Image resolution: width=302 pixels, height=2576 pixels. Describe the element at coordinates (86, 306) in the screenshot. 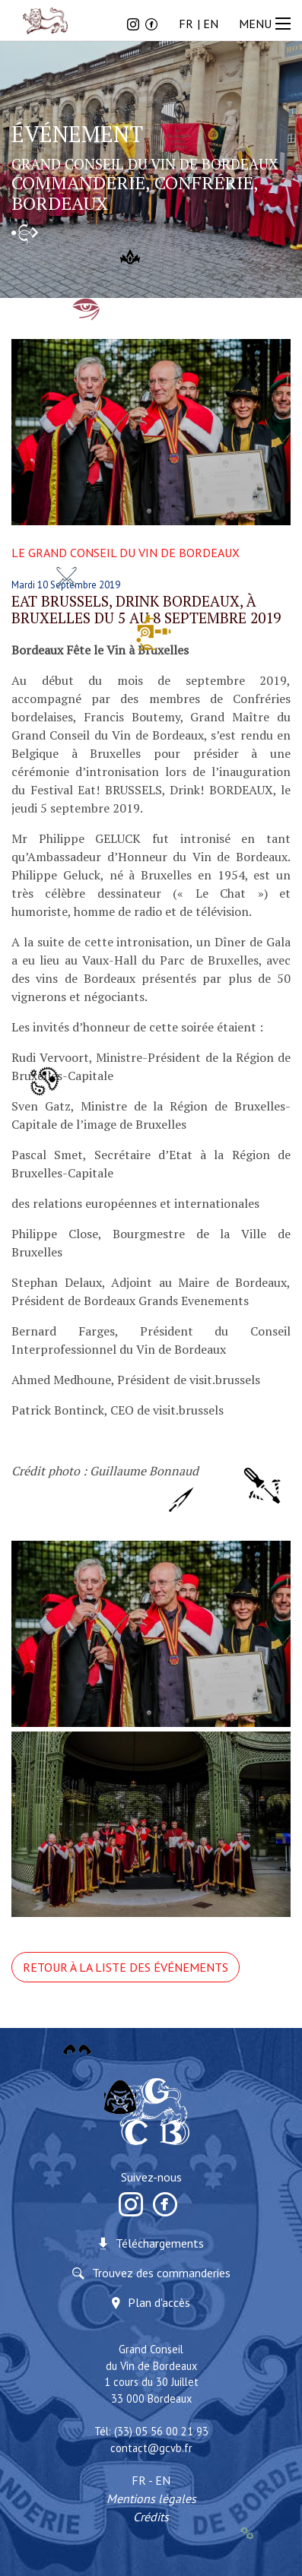

I see `indicates eye strain or fatigue warning` at that location.